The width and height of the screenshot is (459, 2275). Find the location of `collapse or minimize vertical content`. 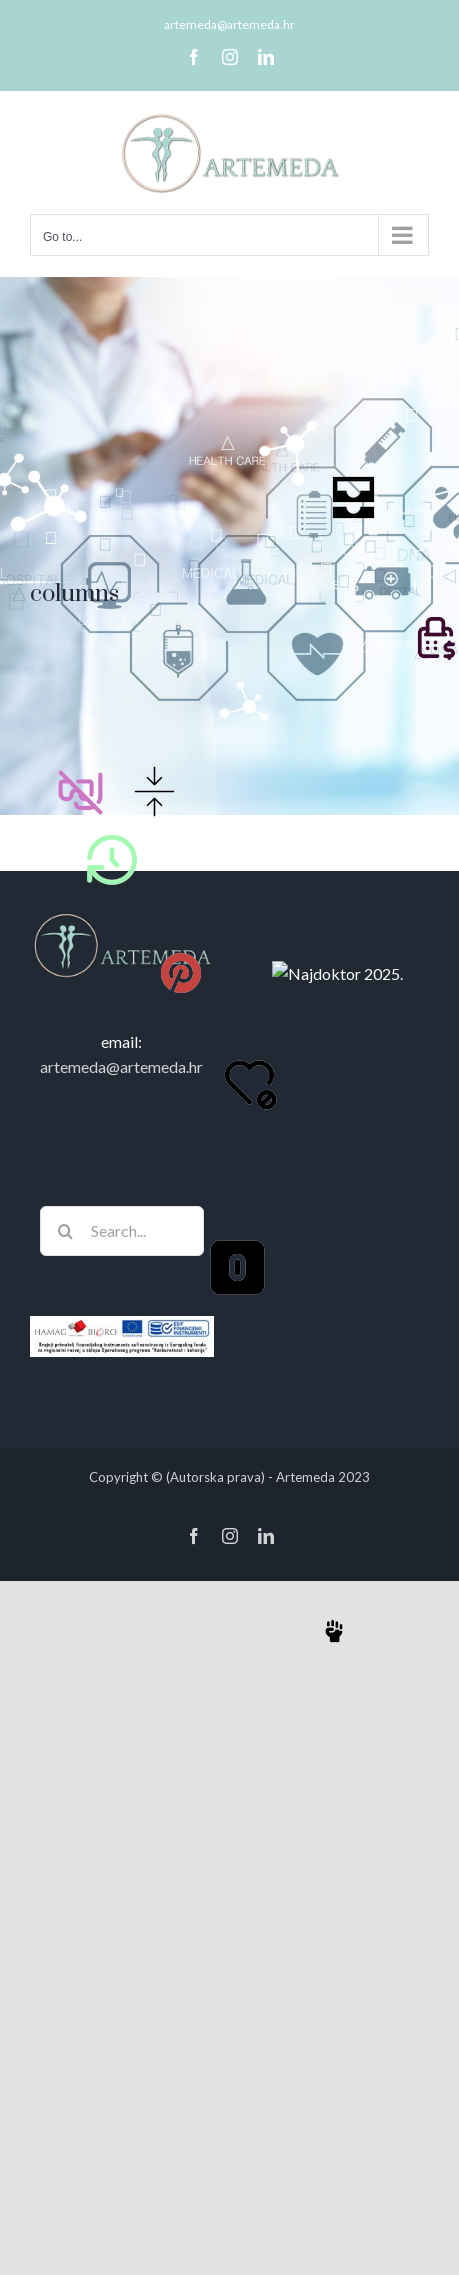

collapse or minimize vertical content is located at coordinates (154, 791).